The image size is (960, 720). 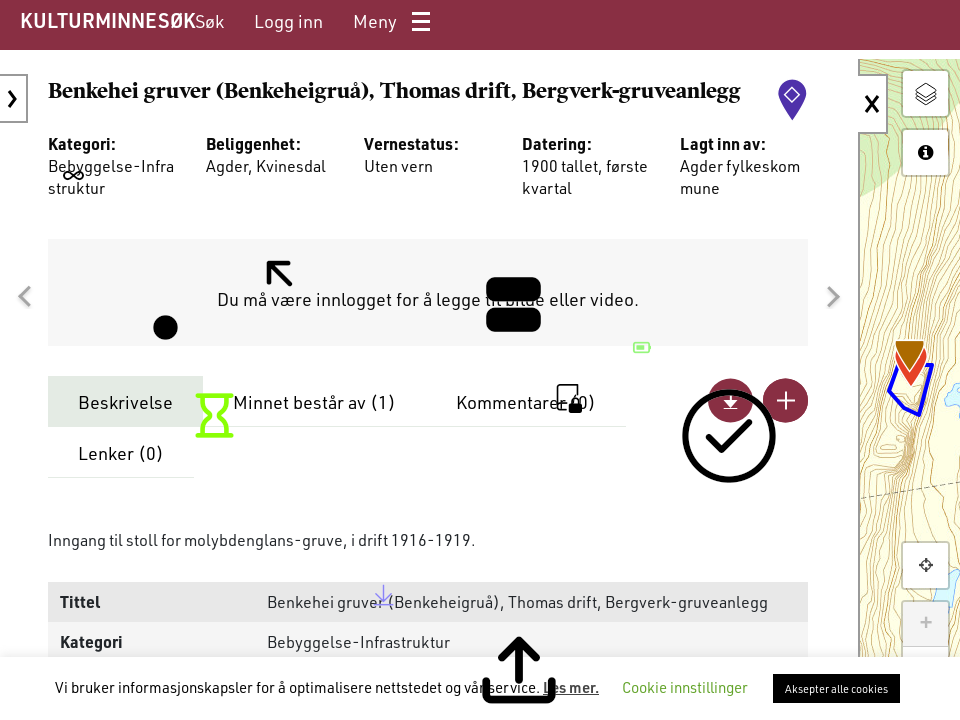 What do you see at coordinates (567, 398) in the screenshot?
I see `indicates a private or locked repository` at bounding box center [567, 398].